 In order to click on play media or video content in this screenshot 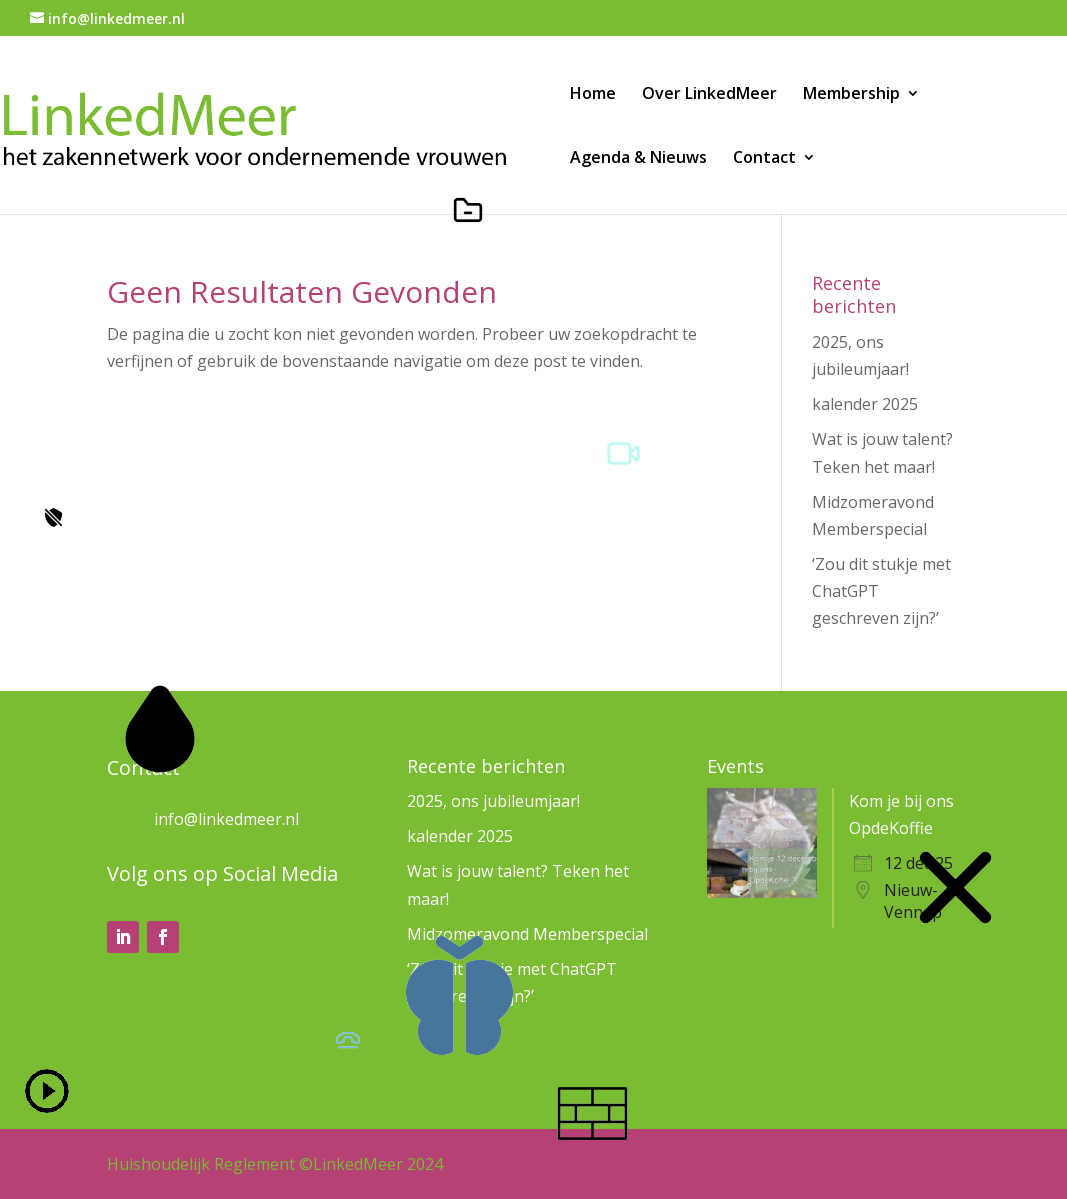, I will do `click(47, 1091)`.